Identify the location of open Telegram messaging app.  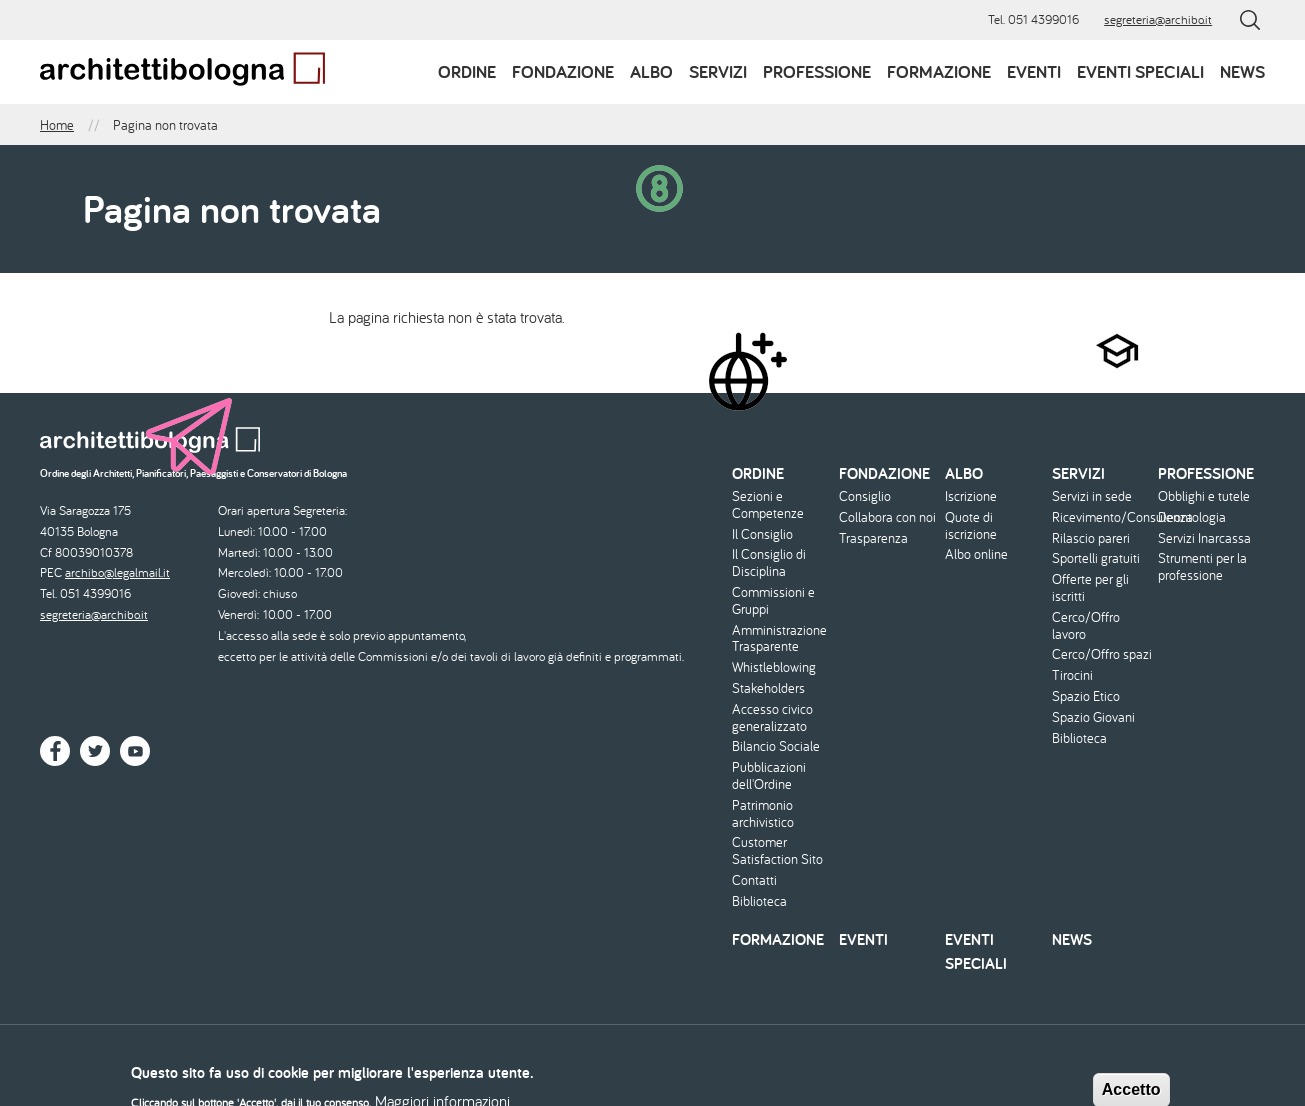
(192, 438).